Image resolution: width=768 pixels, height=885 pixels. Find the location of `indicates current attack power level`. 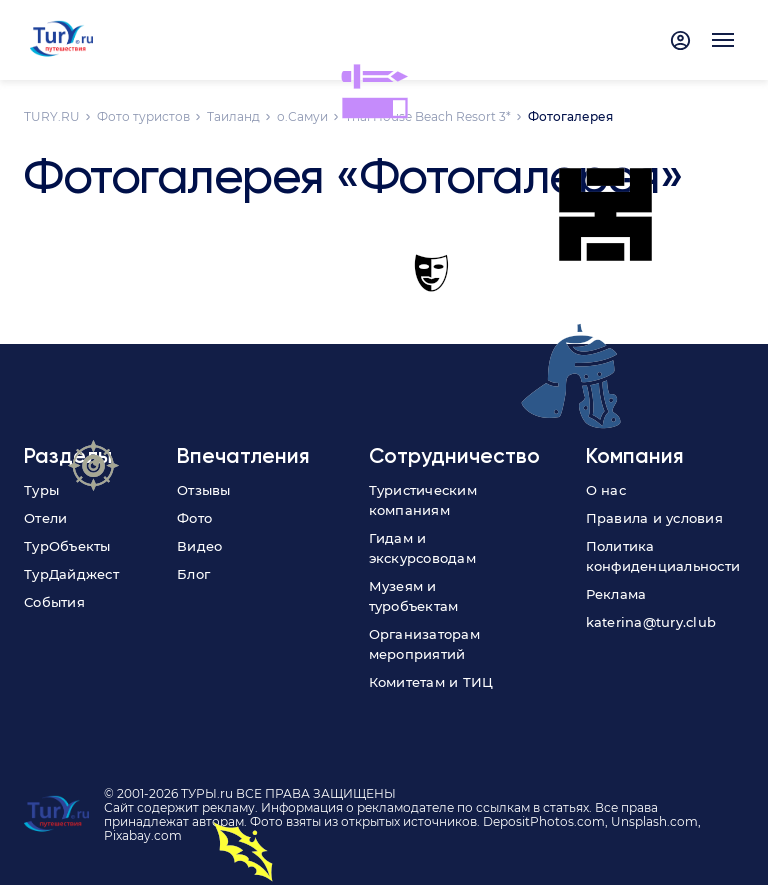

indicates current attack power level is located at coordinates (375, 90).